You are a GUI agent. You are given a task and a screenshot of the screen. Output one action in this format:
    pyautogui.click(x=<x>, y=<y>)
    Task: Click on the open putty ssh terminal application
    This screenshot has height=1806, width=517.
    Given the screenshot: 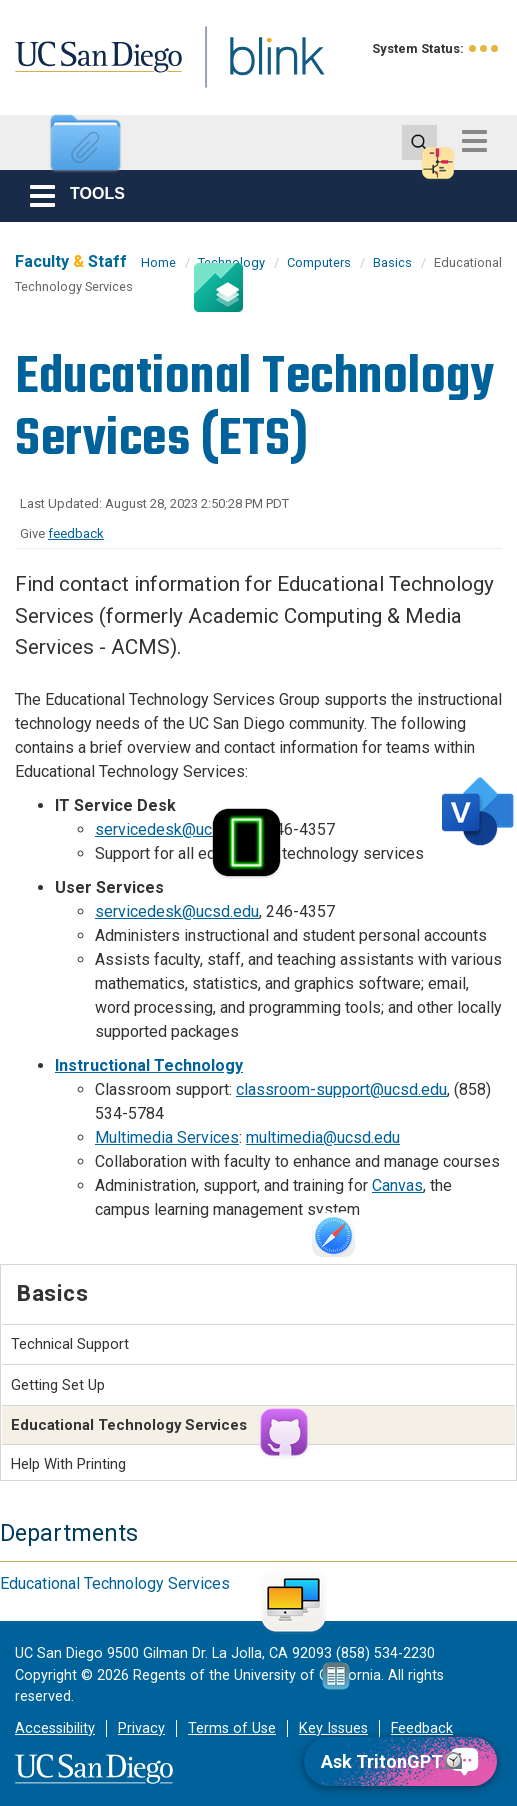 What is the action you would take?
    pyautogui.click(x=293, y=1599)
    